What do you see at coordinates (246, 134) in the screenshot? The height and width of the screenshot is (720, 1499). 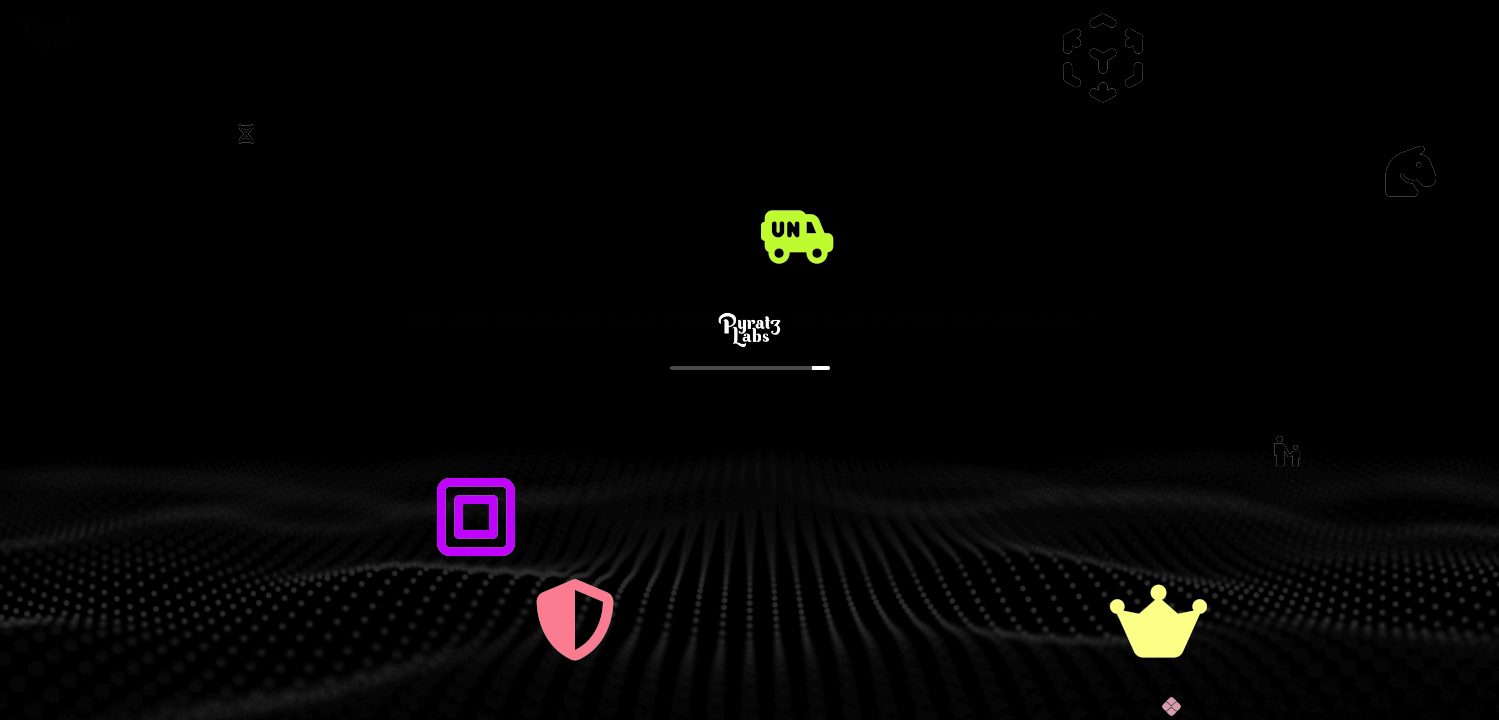 I see `access genetics or DNA-related features` at bounding box center [246, 134].